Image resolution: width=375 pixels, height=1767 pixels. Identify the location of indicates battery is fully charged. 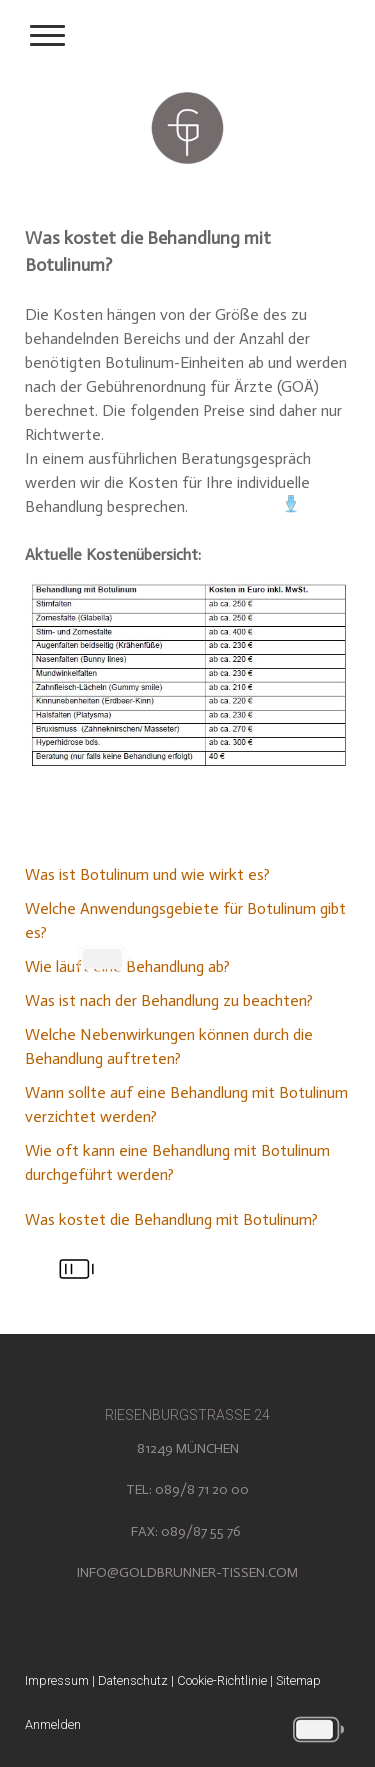
(105, 959).